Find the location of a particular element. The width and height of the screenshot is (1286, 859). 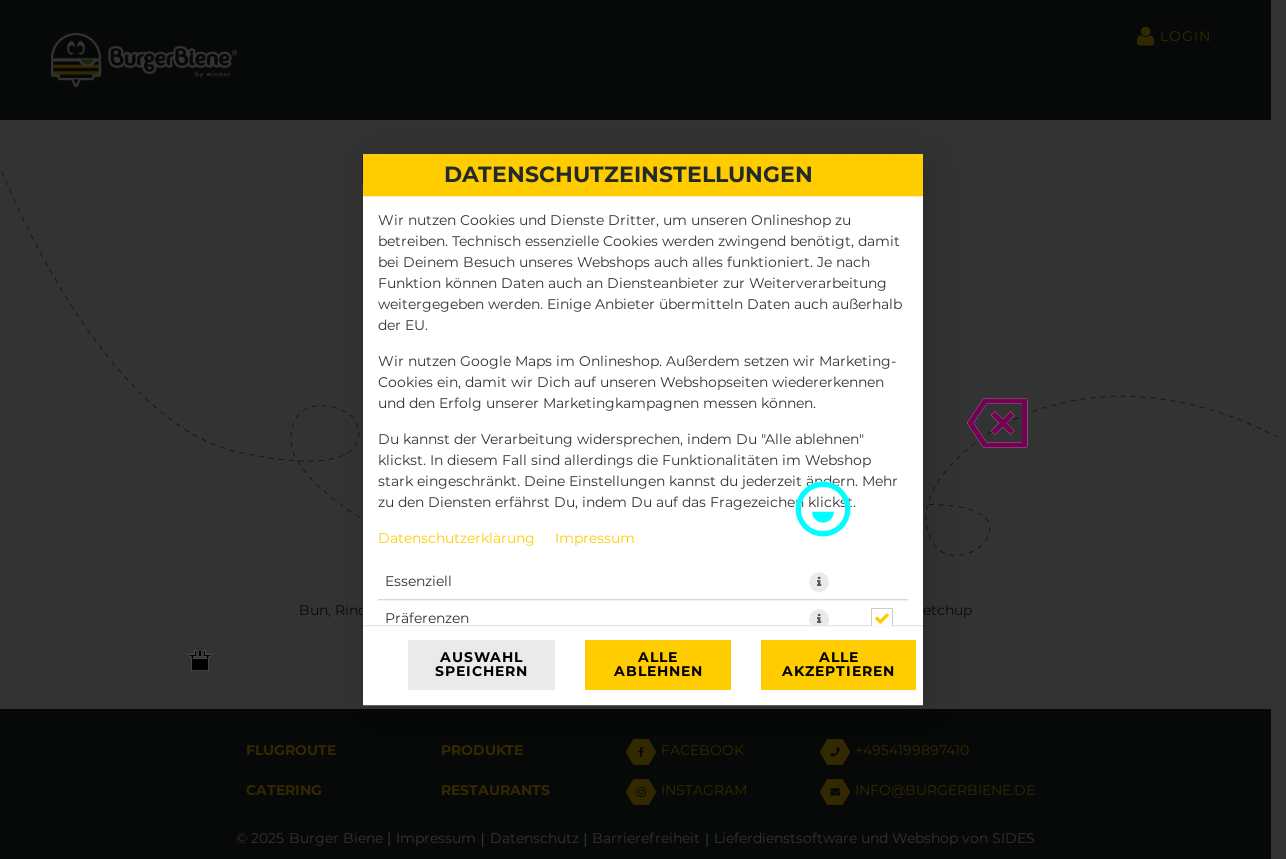

delete or backspace text input is located at coordinates (1000, 423).